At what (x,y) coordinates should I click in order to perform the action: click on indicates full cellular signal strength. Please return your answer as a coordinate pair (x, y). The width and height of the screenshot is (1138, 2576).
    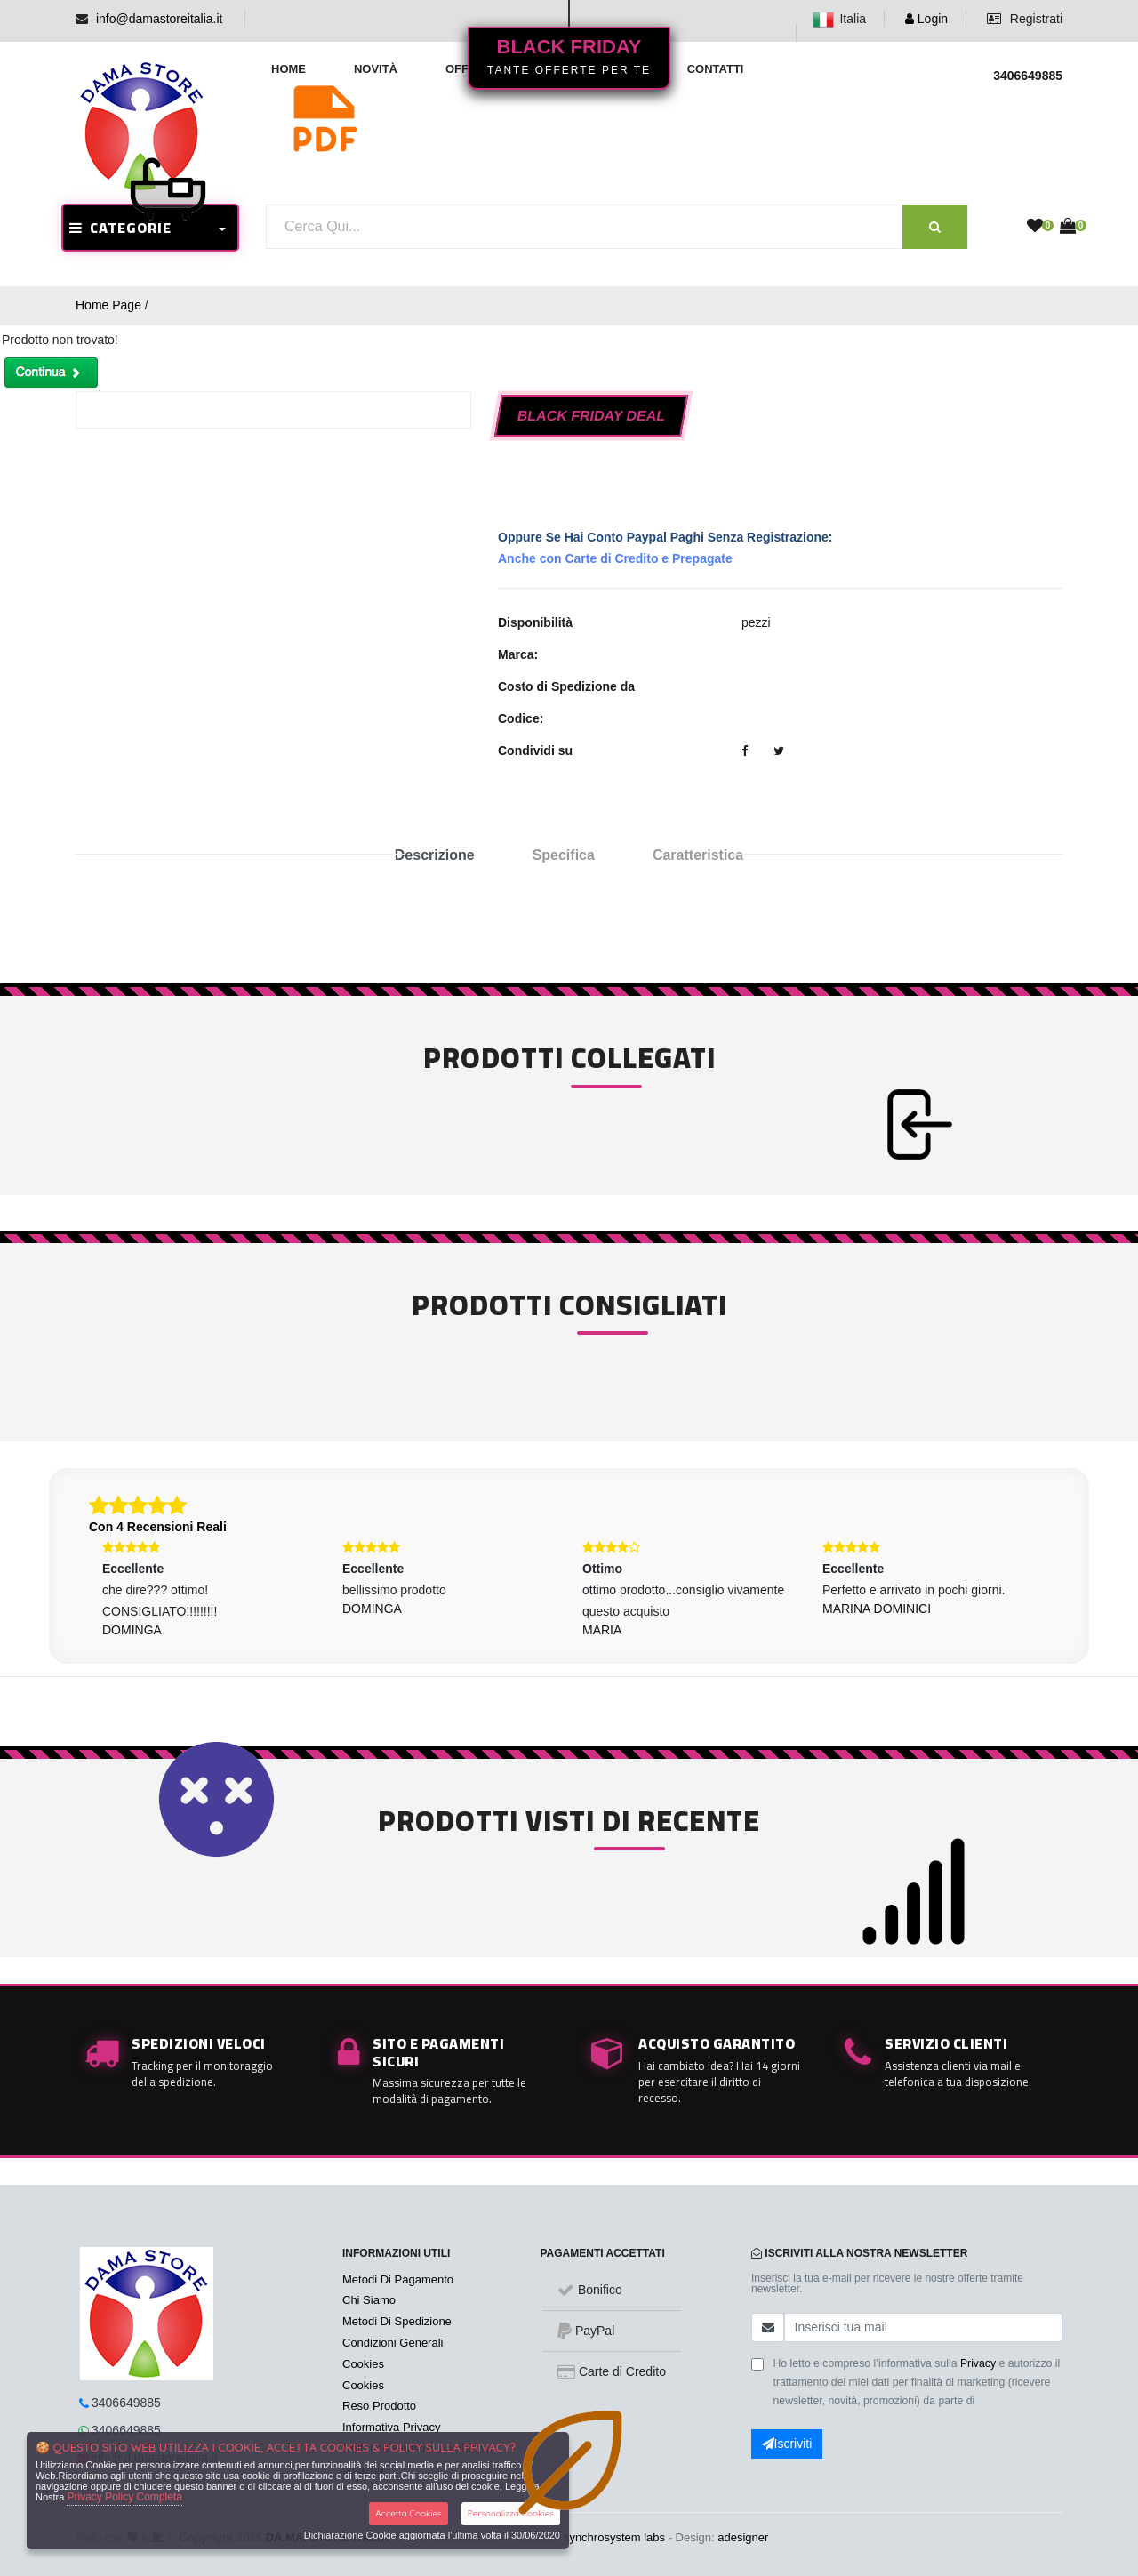
    Looking at the image, I should click on (918, 1898).